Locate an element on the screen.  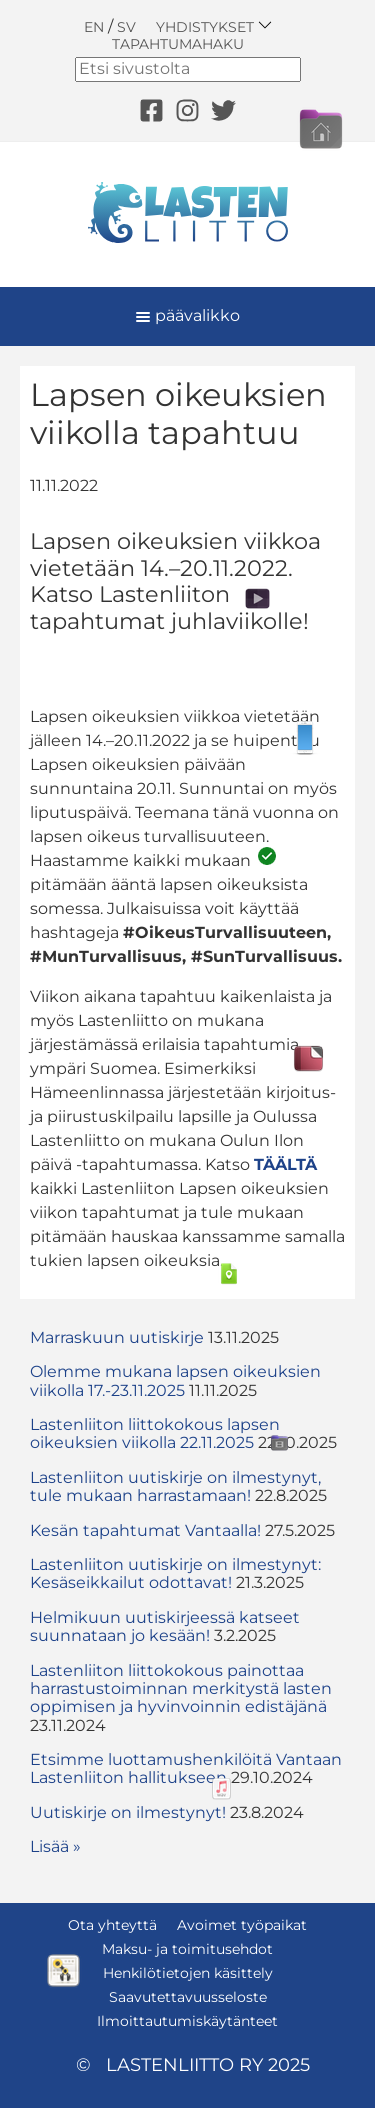
change desktop wallpaper settings is located at coordinates (308, 1057).